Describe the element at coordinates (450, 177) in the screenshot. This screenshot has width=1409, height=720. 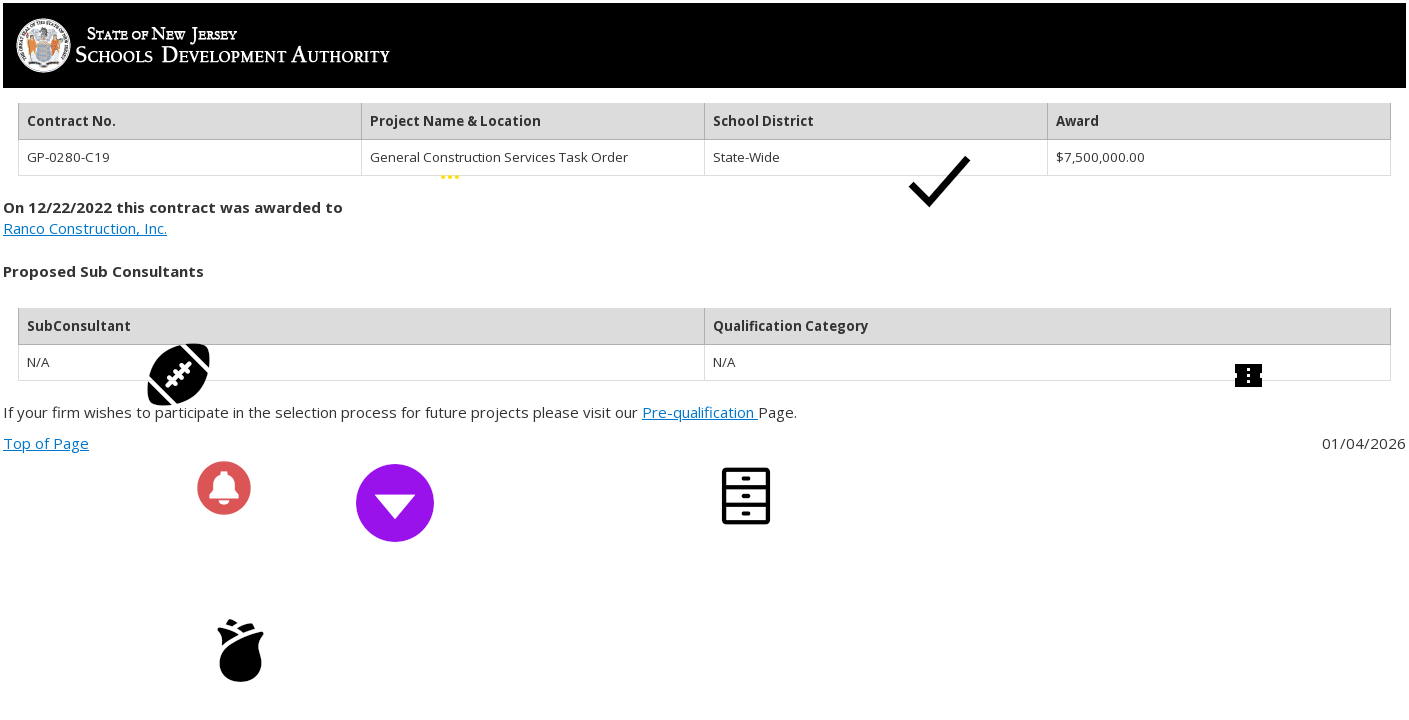
I see `access more options or actions` at that location.